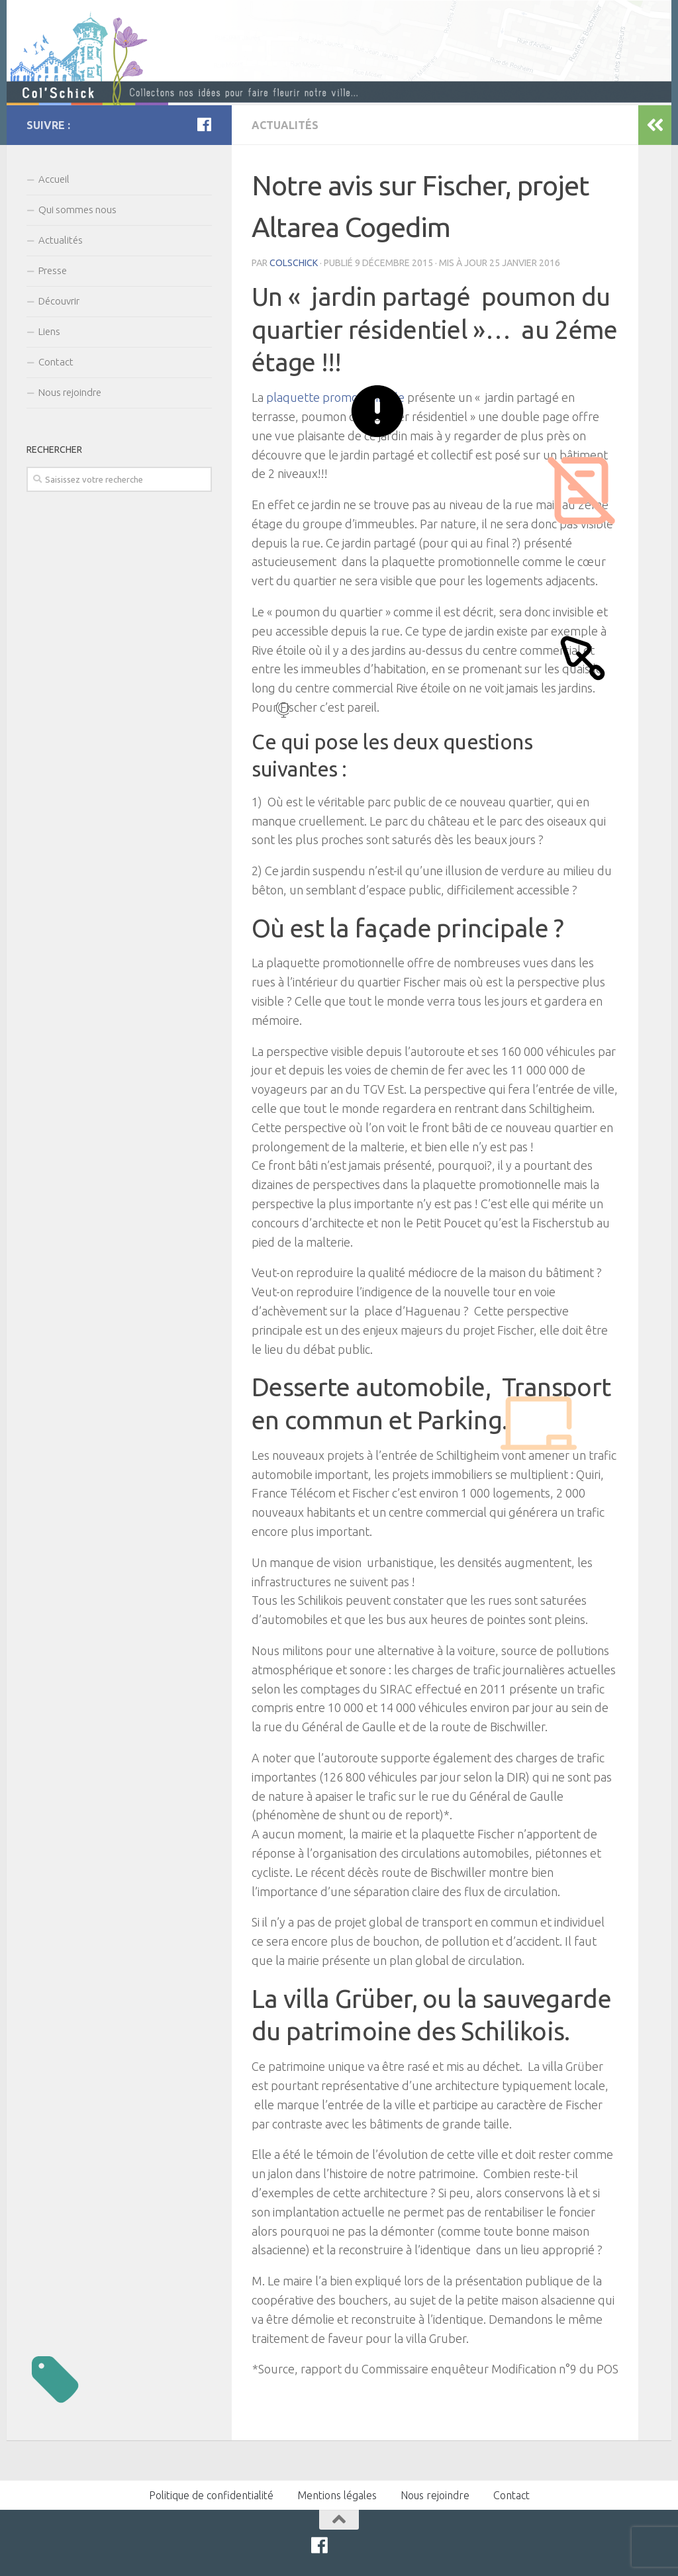 Image resolution: width=678 pixels, height=2576 pixels. Describe the element at coordinates (581, 491) in the screenshot. I see `notes feature disabled` at that location.